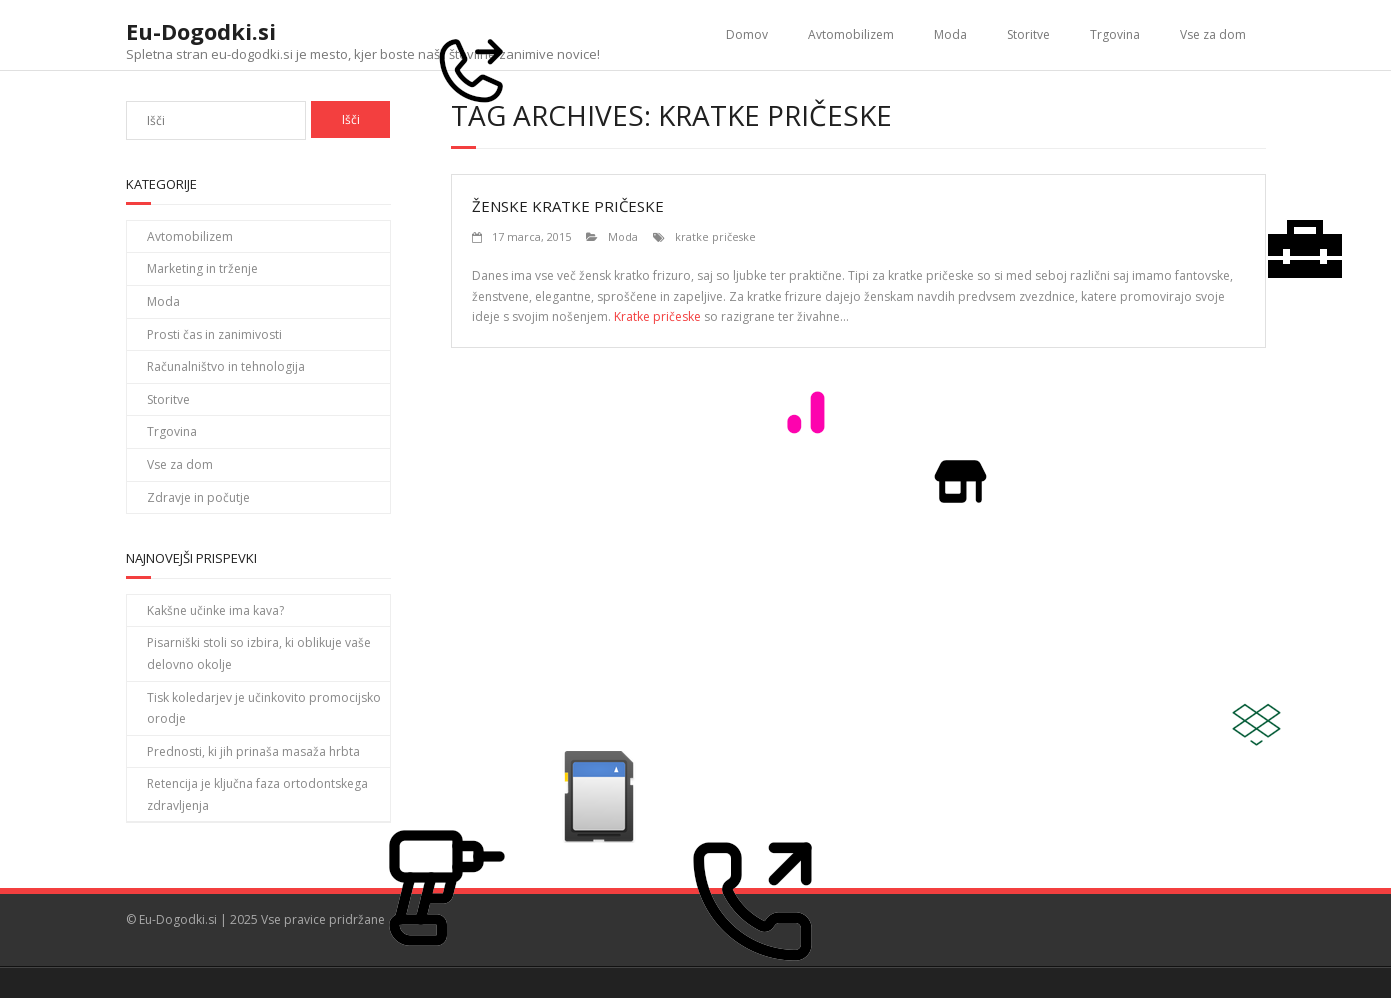 The width and height of the screenshot is (1391, 998). What do you see at coordinates (447, 888) in the screenshot?
I see `access power tools or hardware category` at bounding box center [447, 888].